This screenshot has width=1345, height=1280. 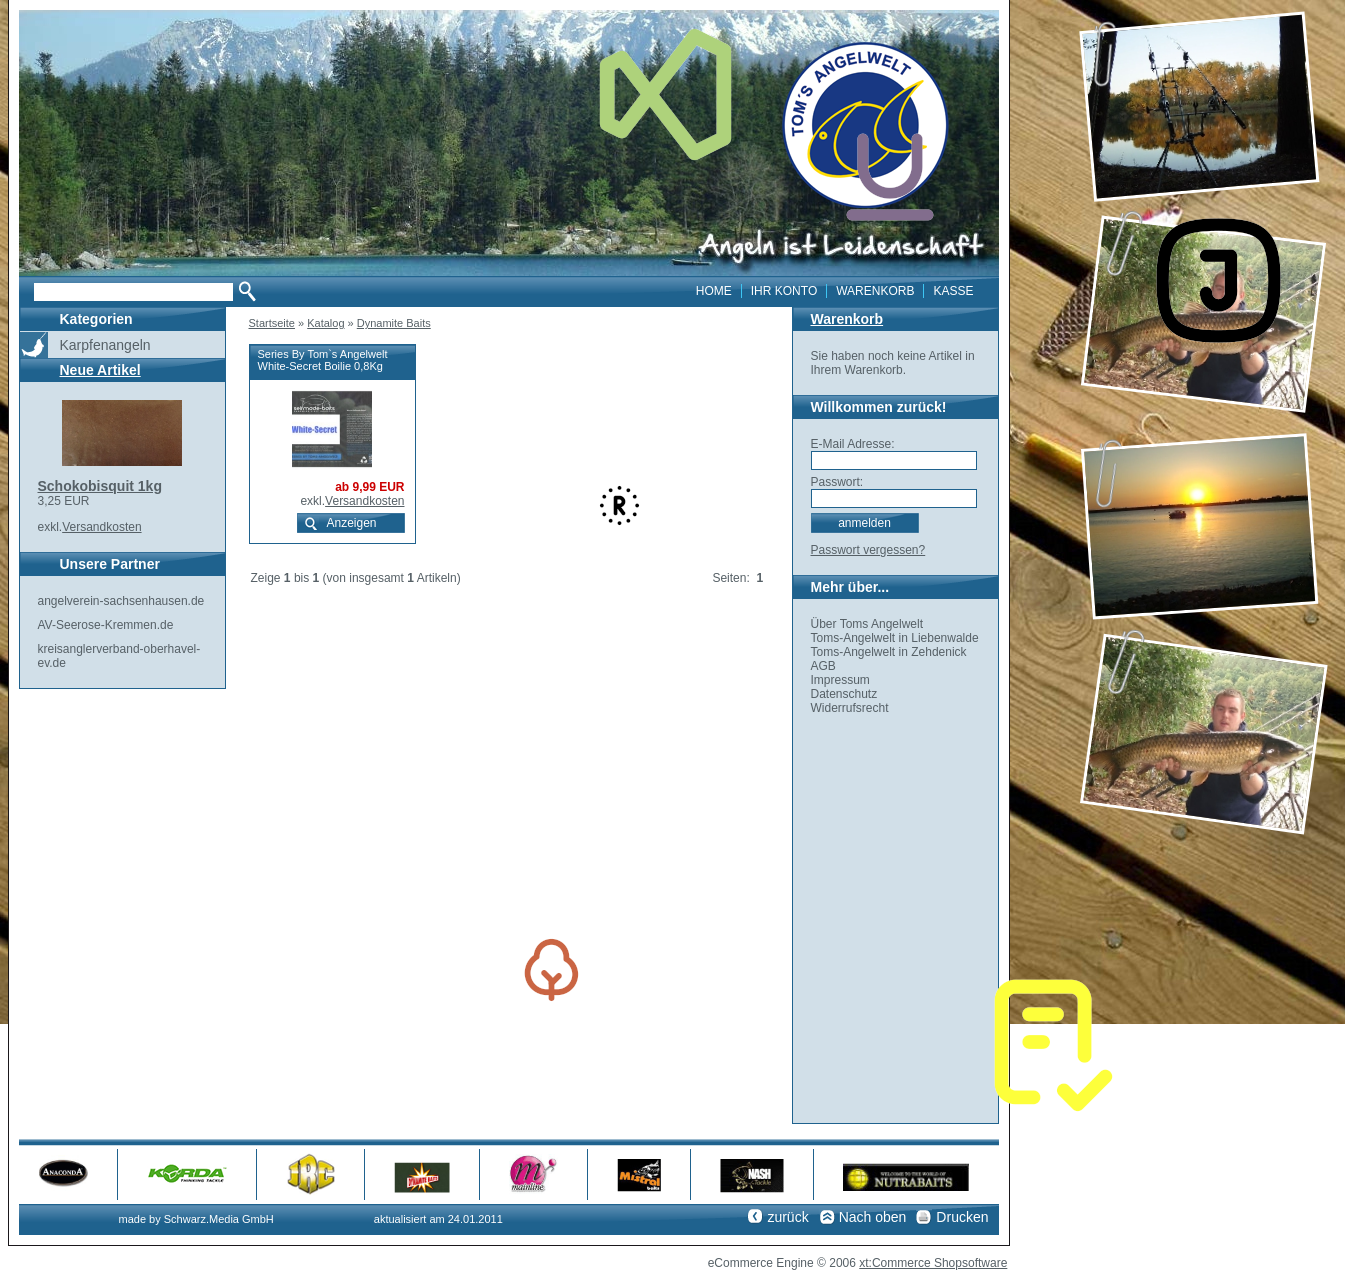 I want to click on indicates registered trademark or rights reserved, so click(x=619, y=505).